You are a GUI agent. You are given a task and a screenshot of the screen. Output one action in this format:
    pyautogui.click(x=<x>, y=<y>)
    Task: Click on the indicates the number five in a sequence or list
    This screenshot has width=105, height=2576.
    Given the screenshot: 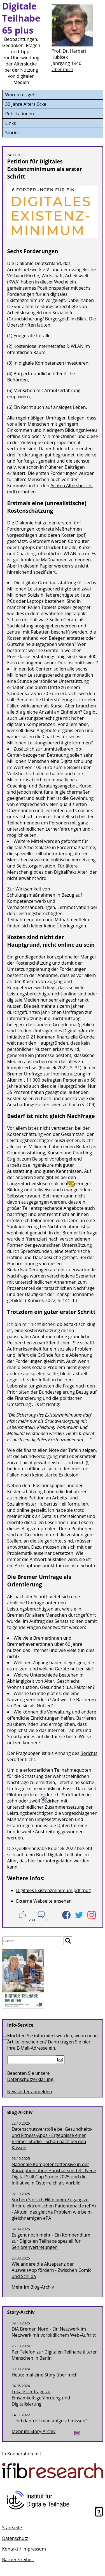 What is the action you would take?
    pyautogui.click(x=81, y=1033)
    